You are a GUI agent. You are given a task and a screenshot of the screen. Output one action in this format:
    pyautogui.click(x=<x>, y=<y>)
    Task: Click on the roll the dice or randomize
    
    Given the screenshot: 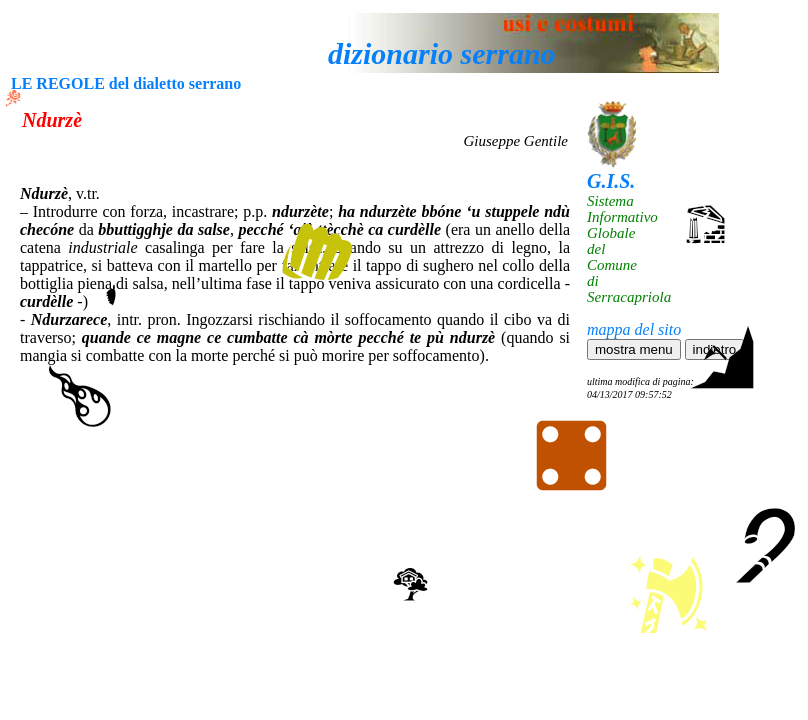 What is the action you would take?
    pyautogui.click(x=571, y=455)
    